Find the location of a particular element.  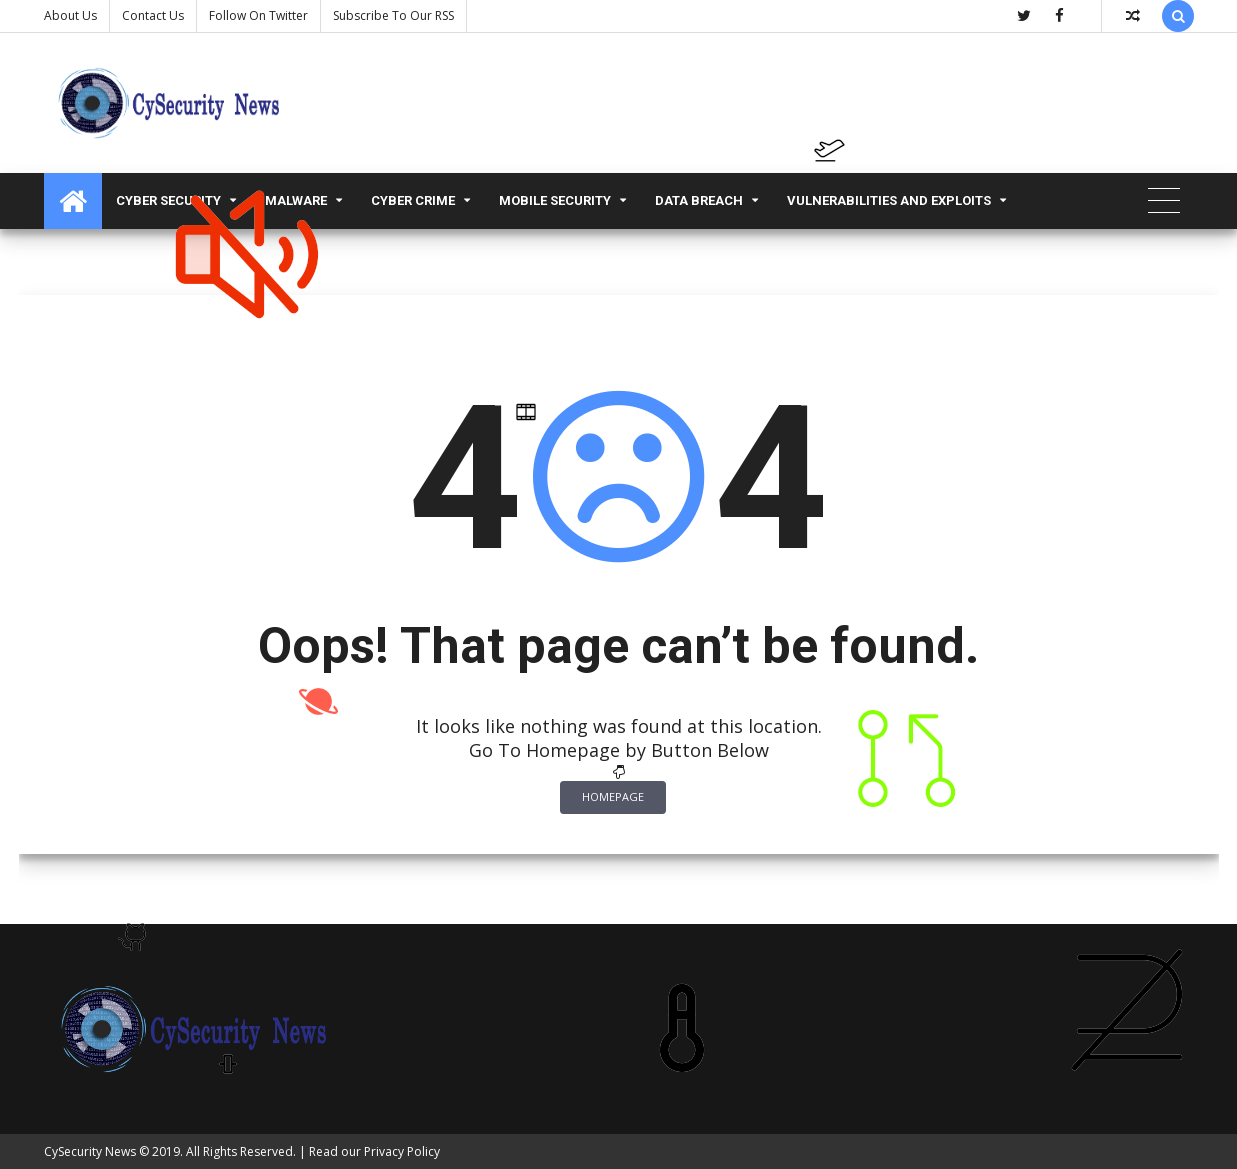

mute audio or sound is located at coordinates (244, 254).